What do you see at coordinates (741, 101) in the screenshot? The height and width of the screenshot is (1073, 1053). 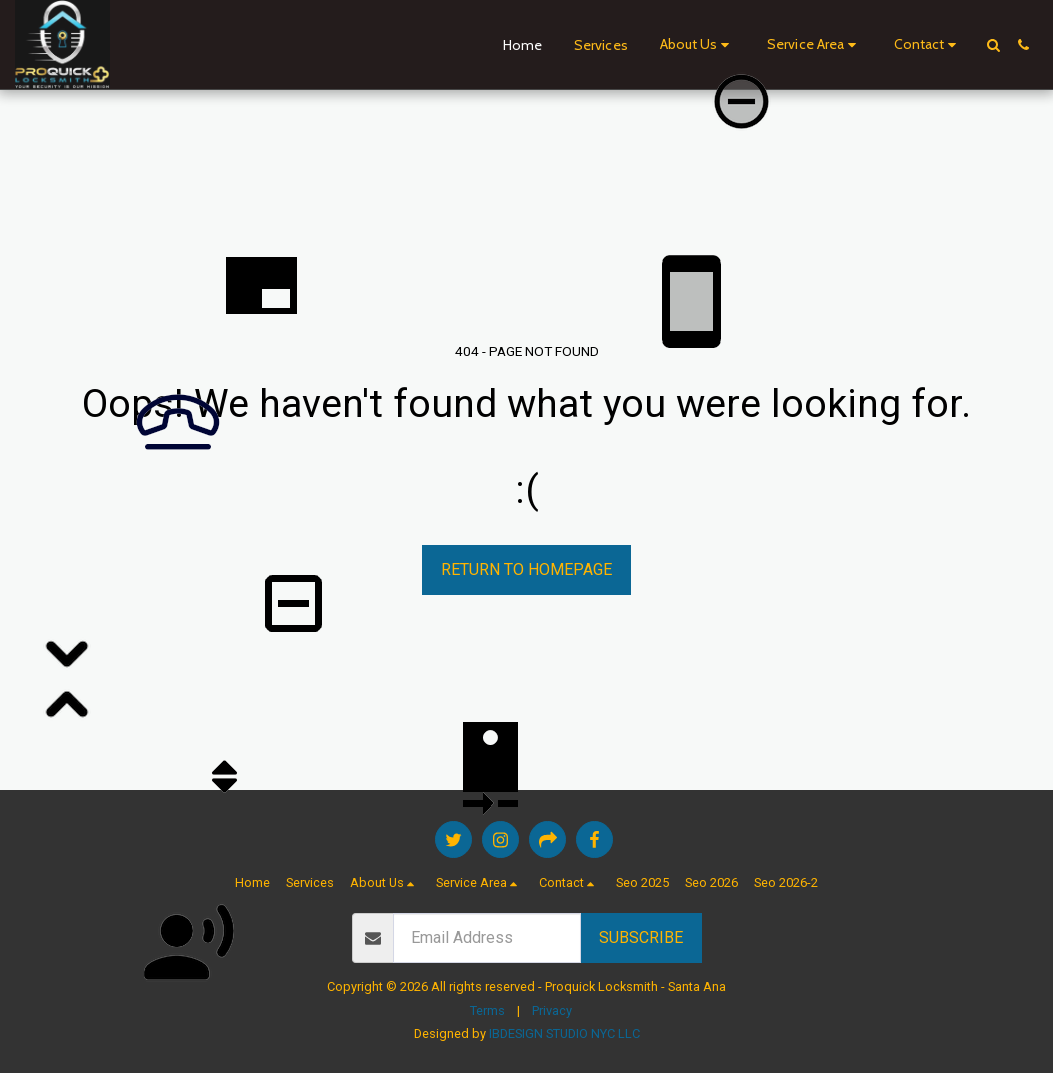 I see `remove an item from a list` at bounding box center [741, 101].